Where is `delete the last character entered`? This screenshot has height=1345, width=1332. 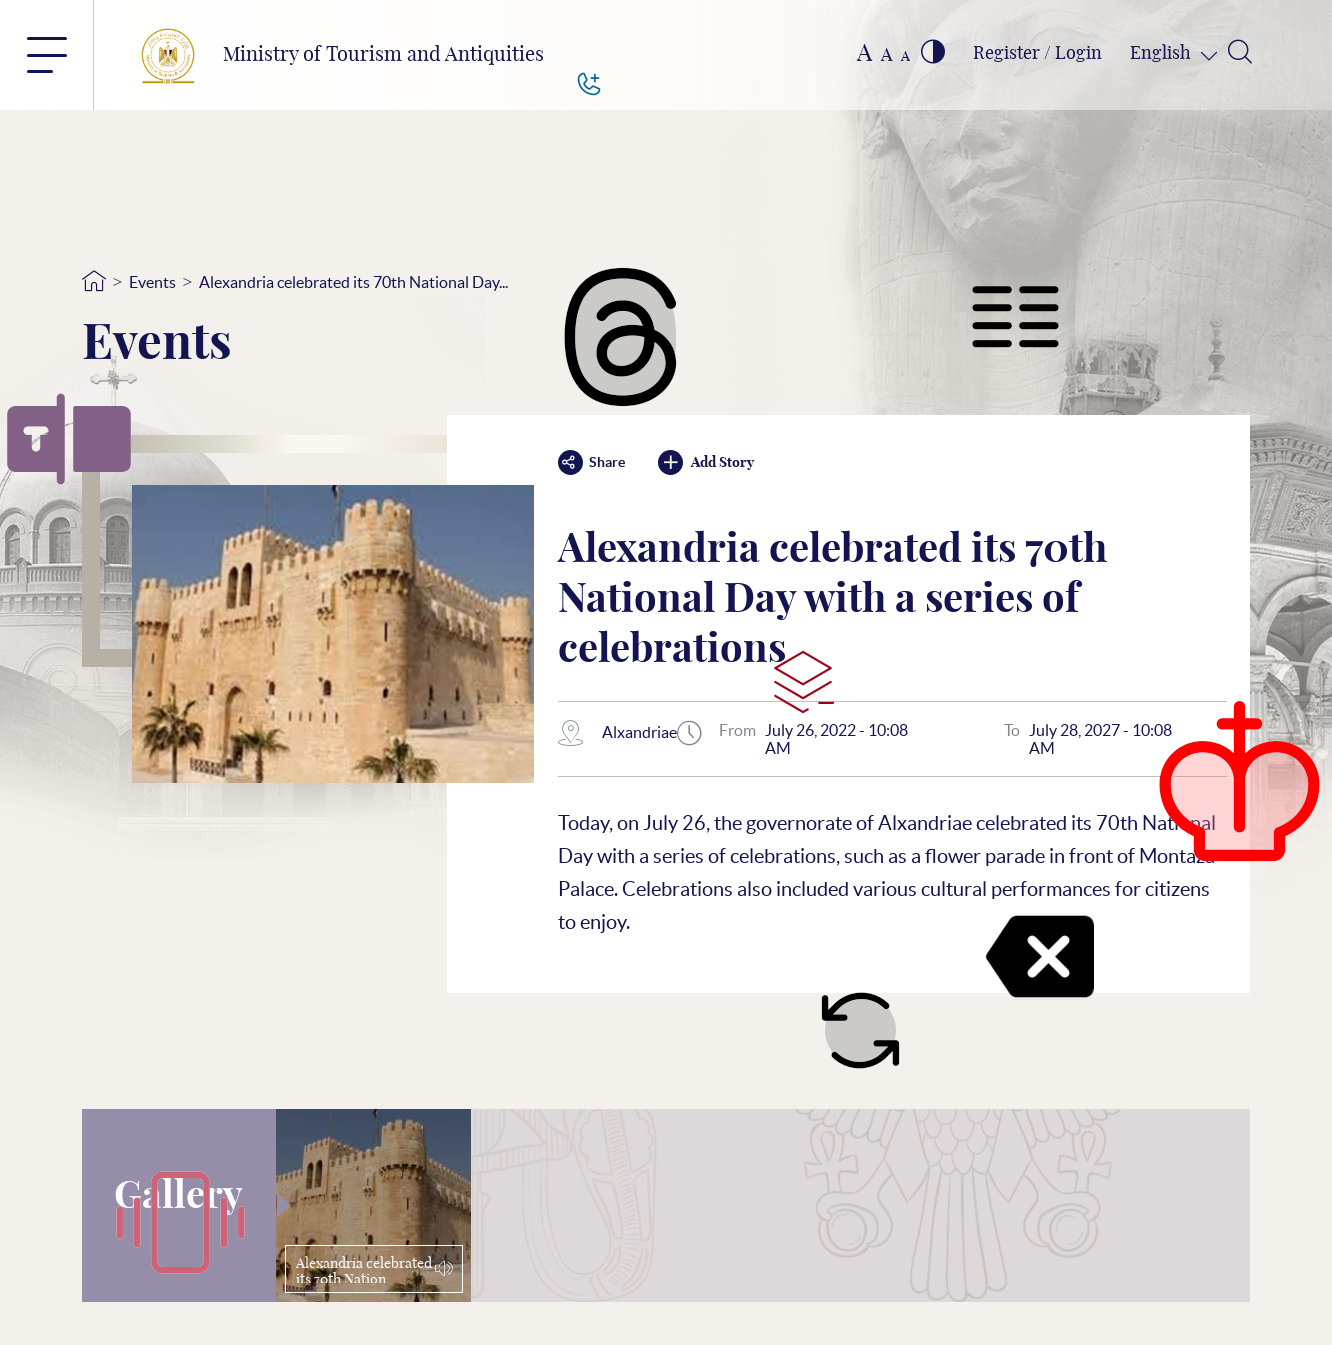 delete the last character entered is located at coordinates (1039, 956).